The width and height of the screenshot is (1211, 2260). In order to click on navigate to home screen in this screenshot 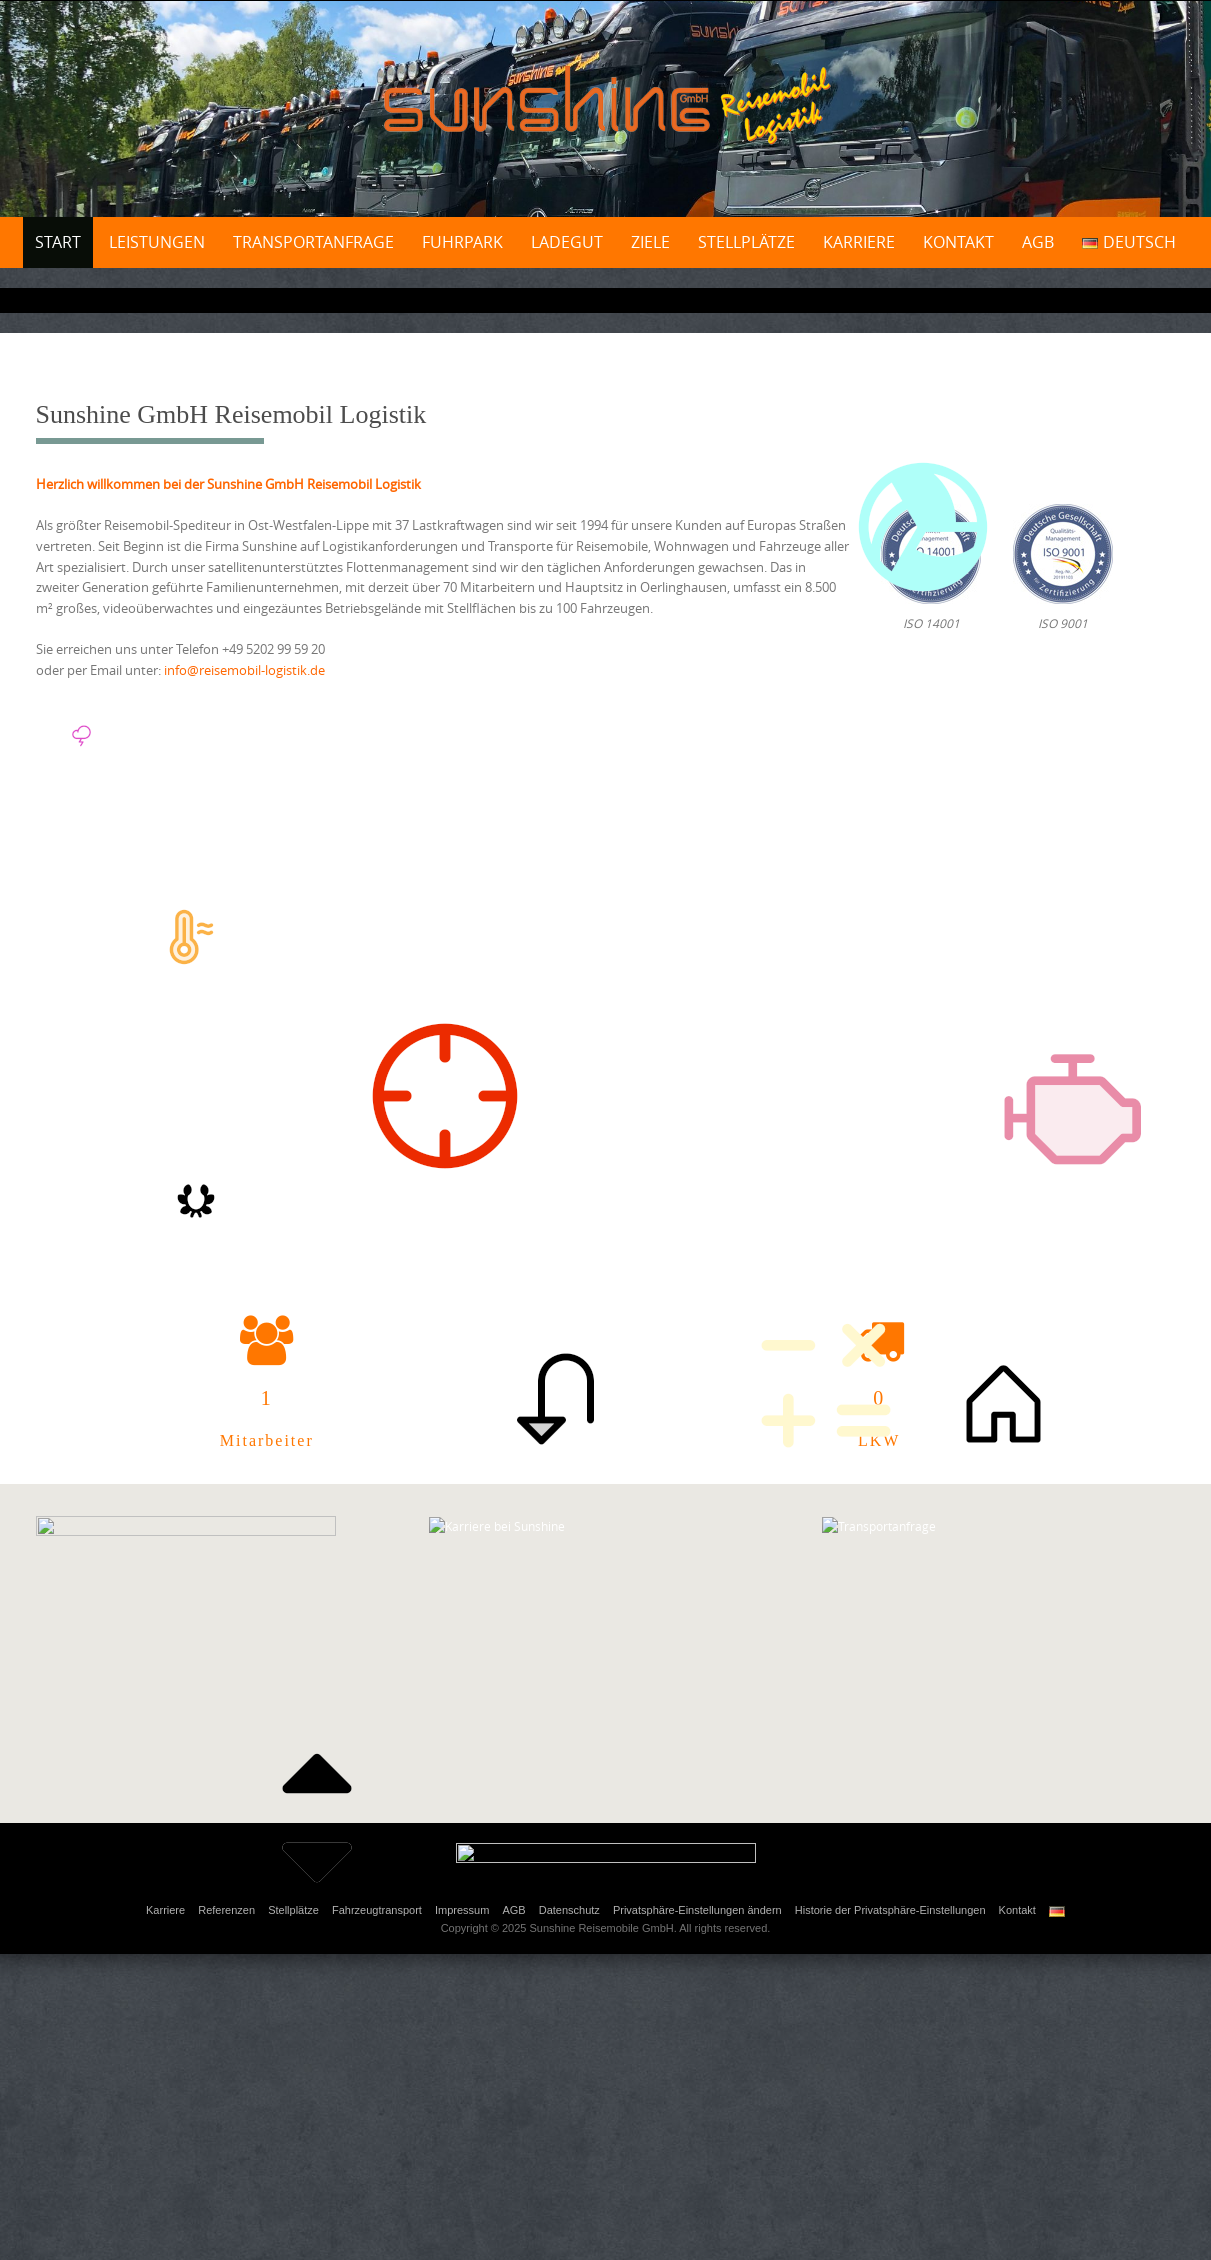, I will do `click(1003, 1405)`.